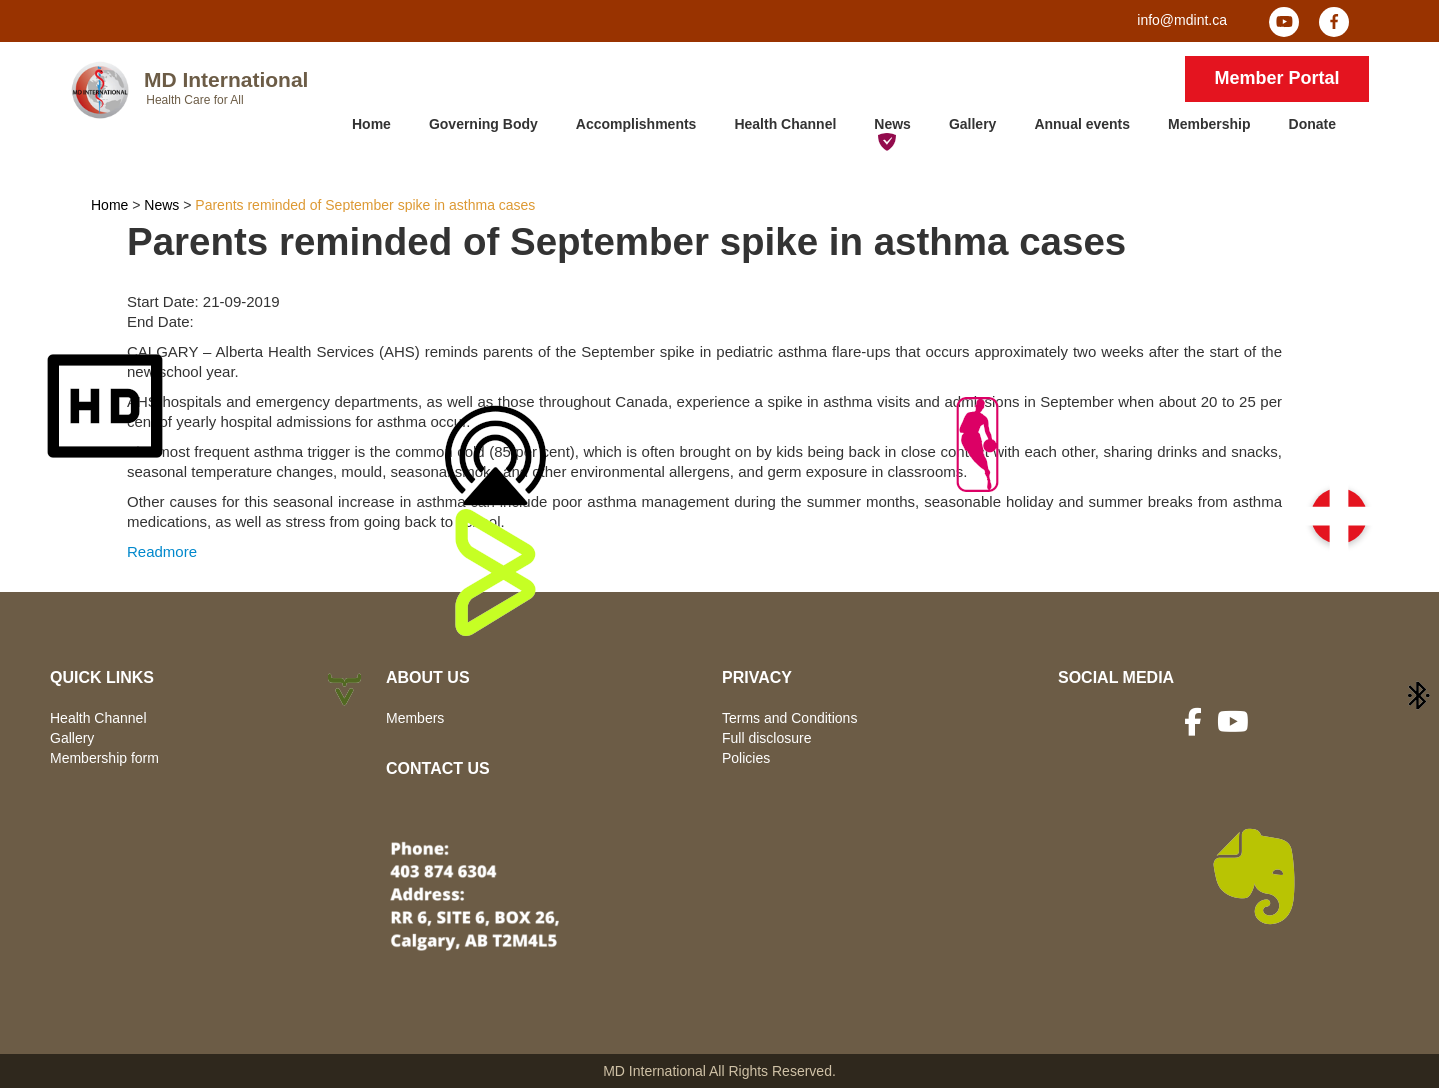 Image resolution: width=1439 pixels, height=1088 pixels. I want to click on vaadin framework branding logo, so click(344, 689).